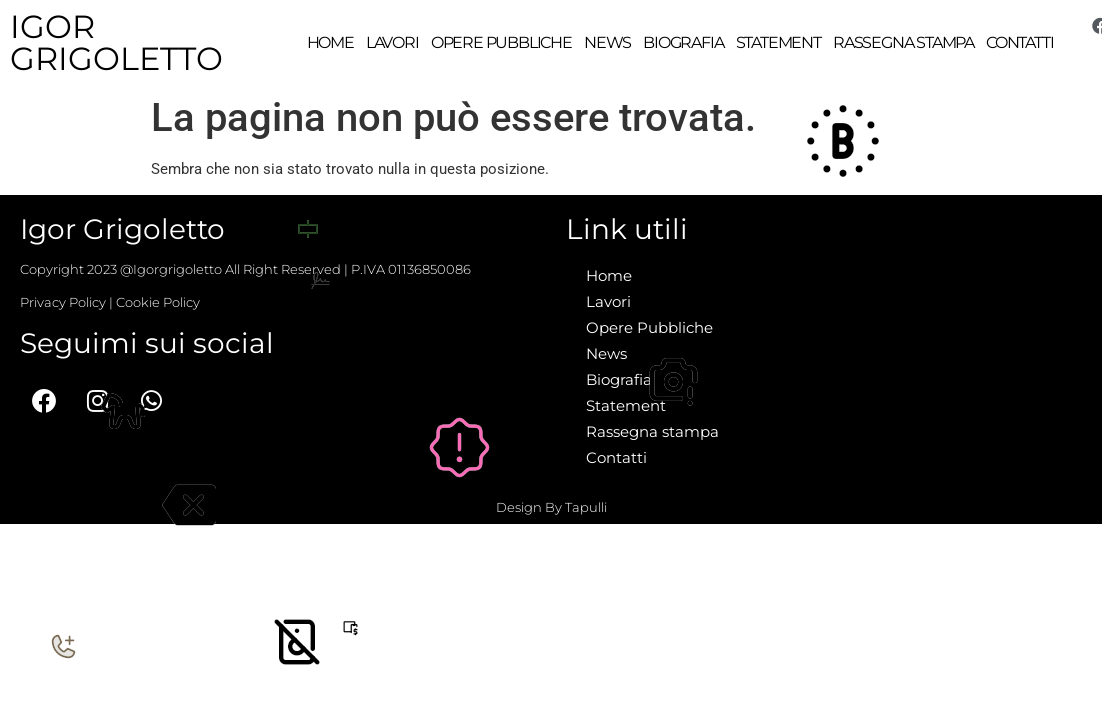  I want to click on indicates bold text formatting option, so click(843, 141).